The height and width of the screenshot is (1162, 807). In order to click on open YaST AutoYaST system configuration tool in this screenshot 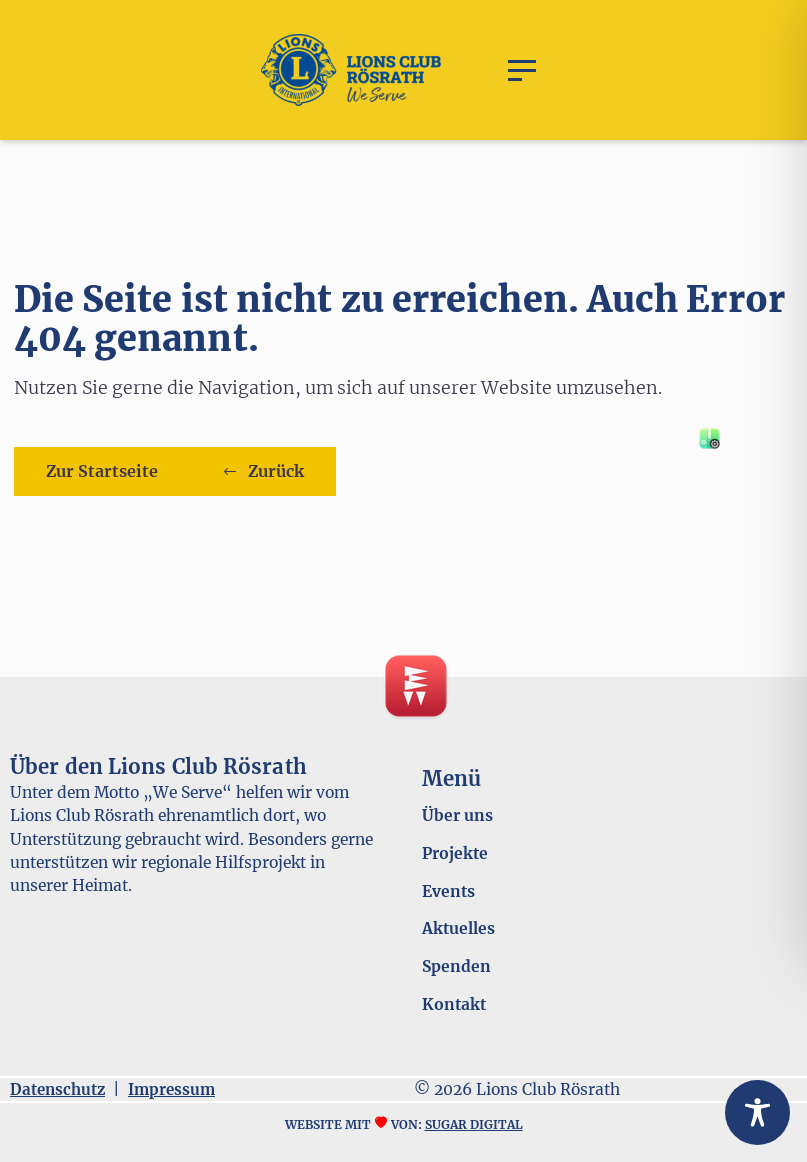, I will do `click(709, 438)`.